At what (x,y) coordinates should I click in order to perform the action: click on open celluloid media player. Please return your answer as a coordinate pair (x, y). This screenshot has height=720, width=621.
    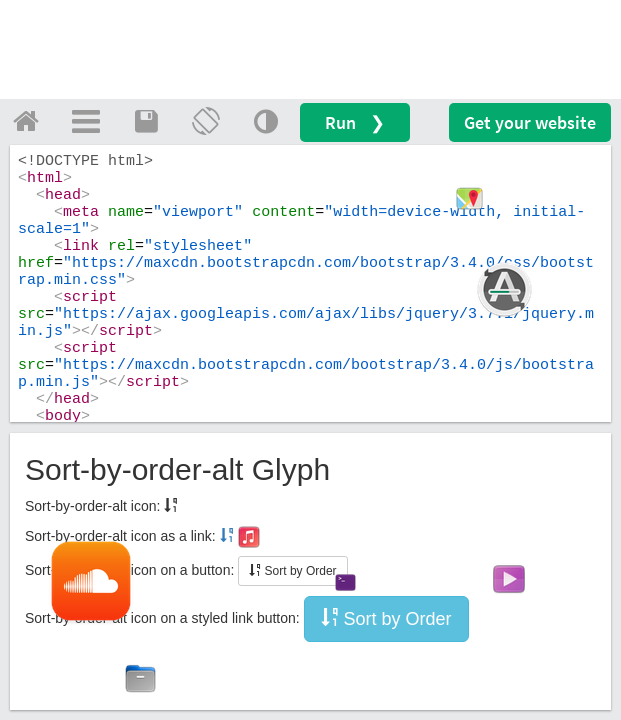
    Looking at the image, I should click on (509, 579).